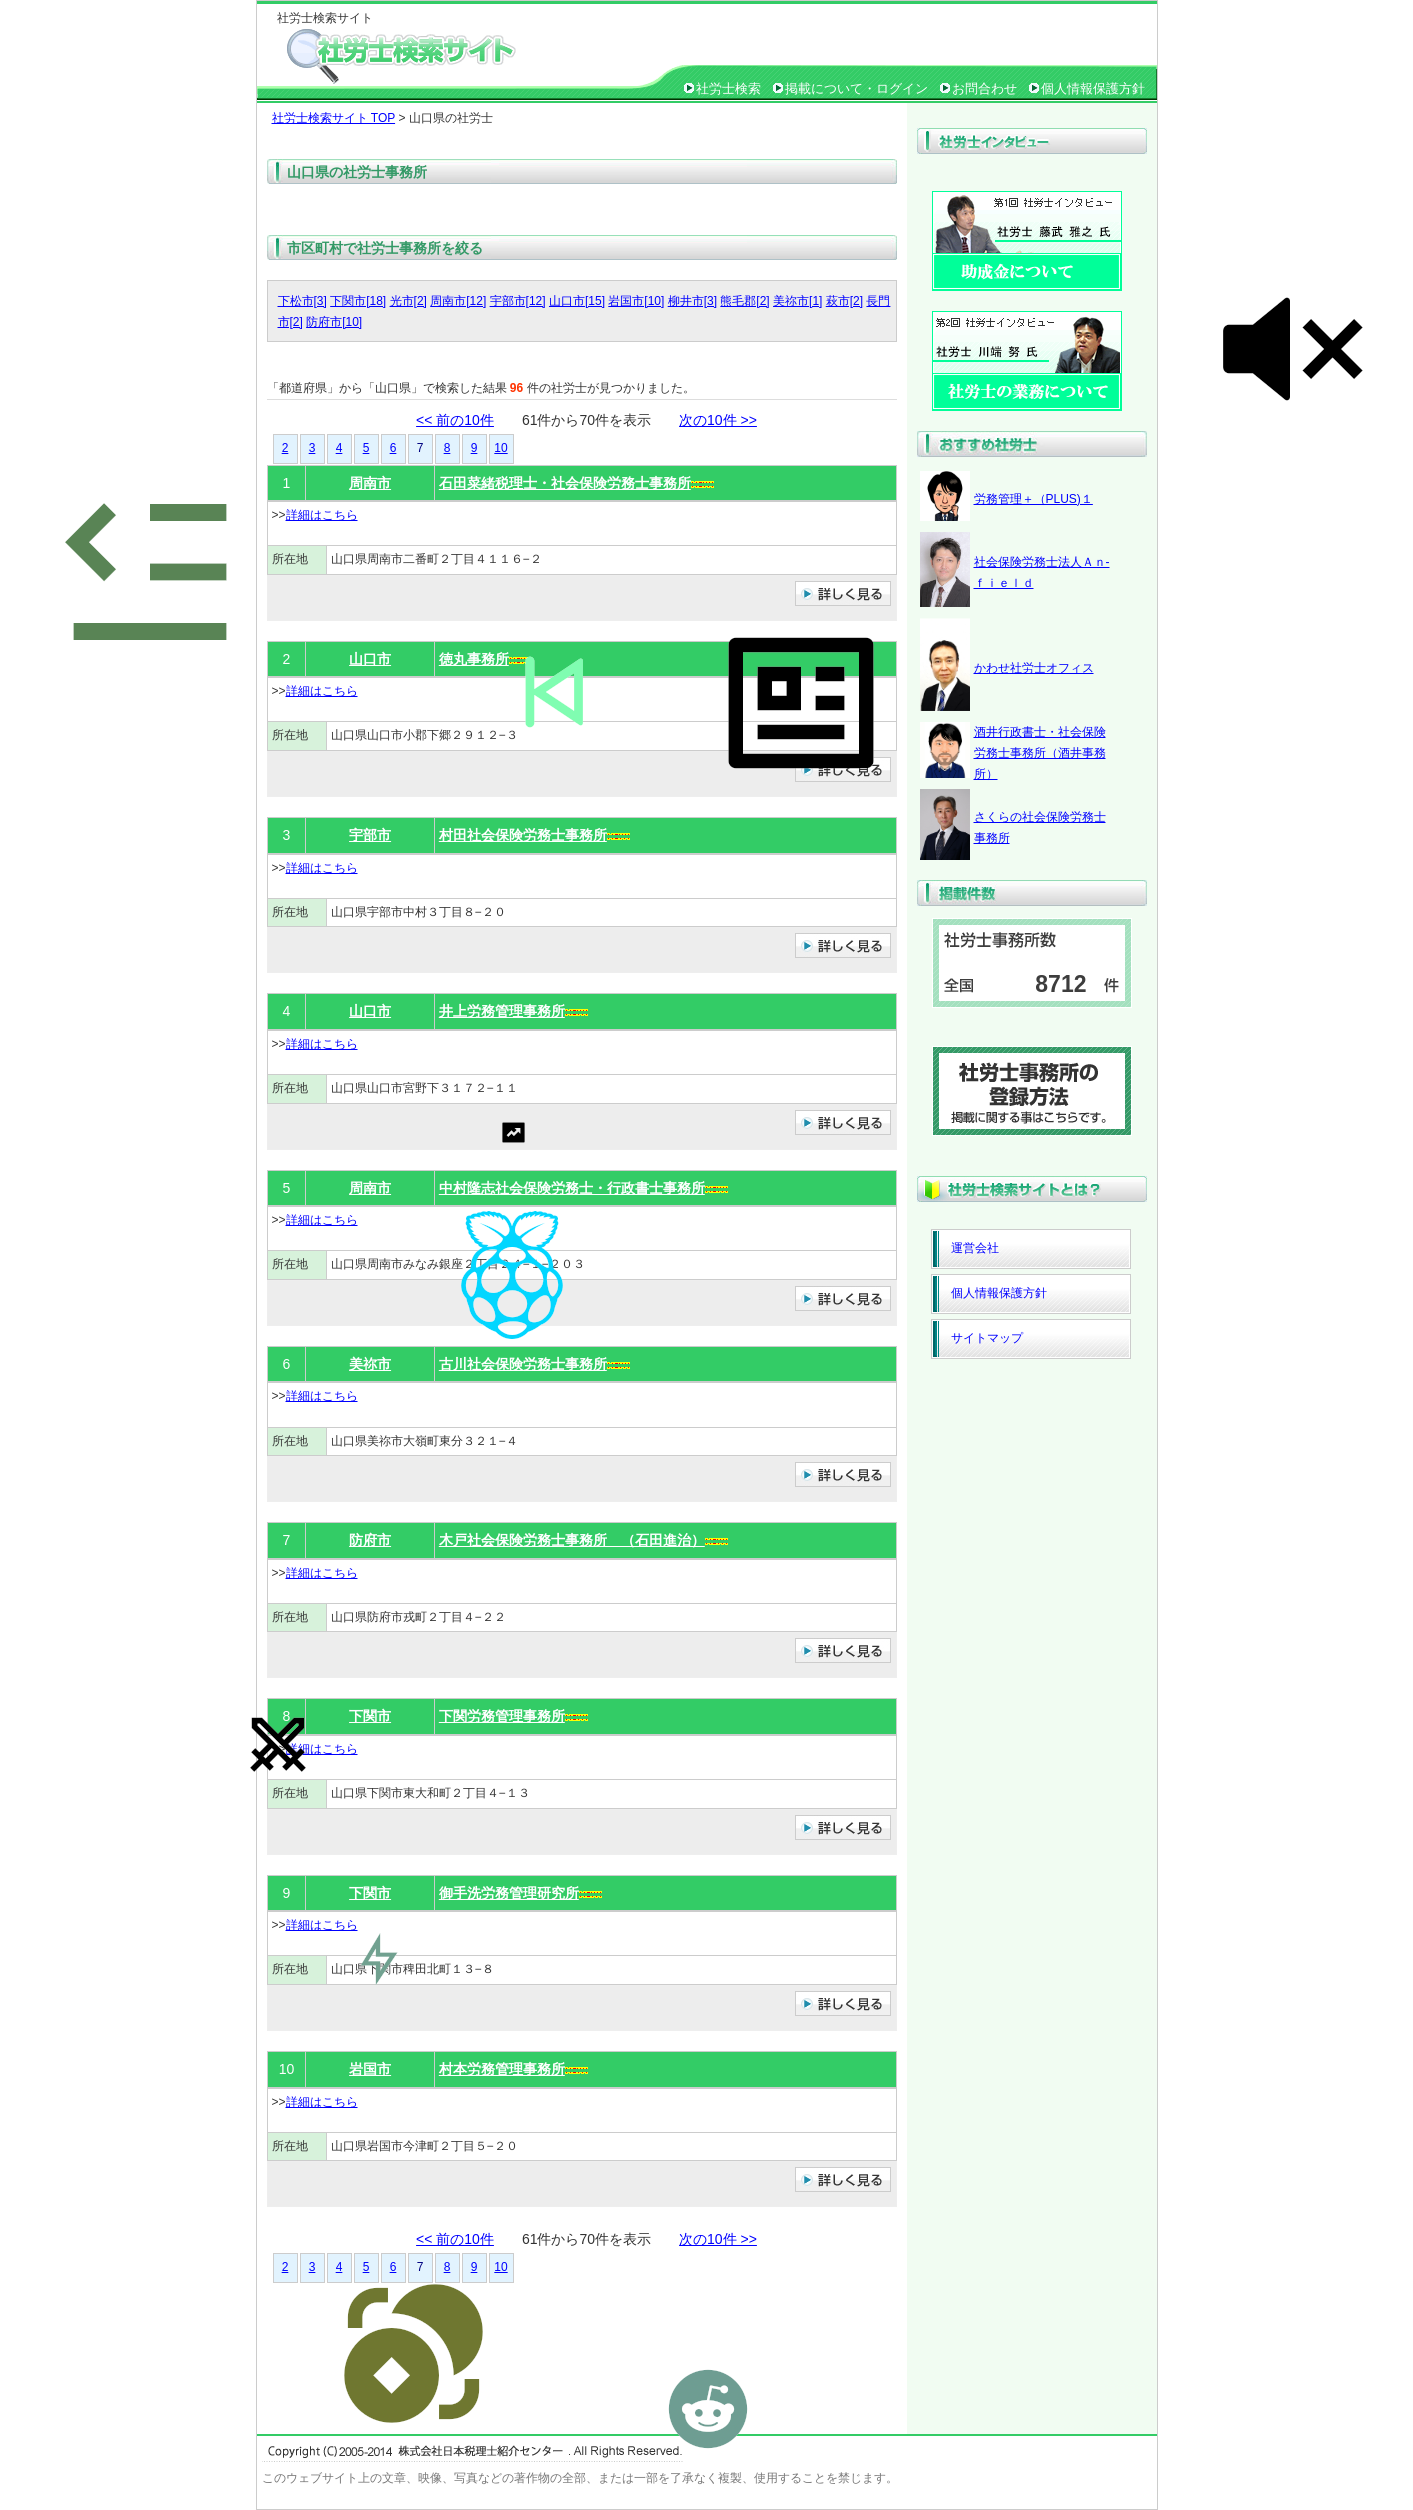 This screenshot has height=2510, width=1413. Describe the element at coordinates (513, 1132) in the screenshot. I see `view financial performance or fund growth` at that location.